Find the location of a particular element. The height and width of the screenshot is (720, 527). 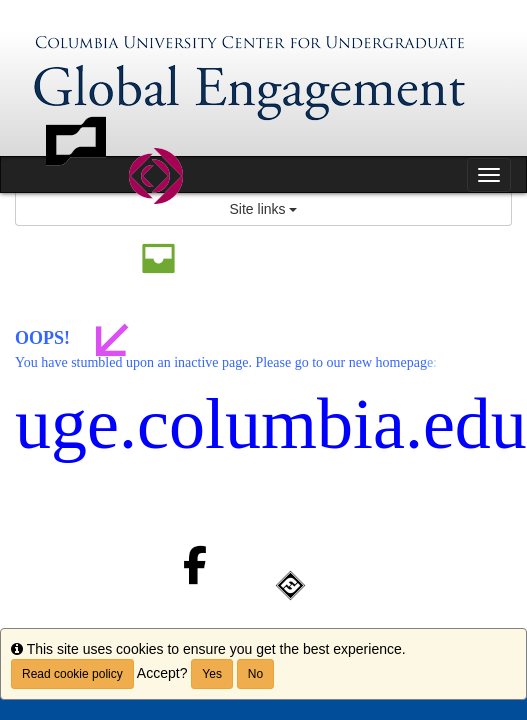

connect with facebook is located at coordinates (195, 565).